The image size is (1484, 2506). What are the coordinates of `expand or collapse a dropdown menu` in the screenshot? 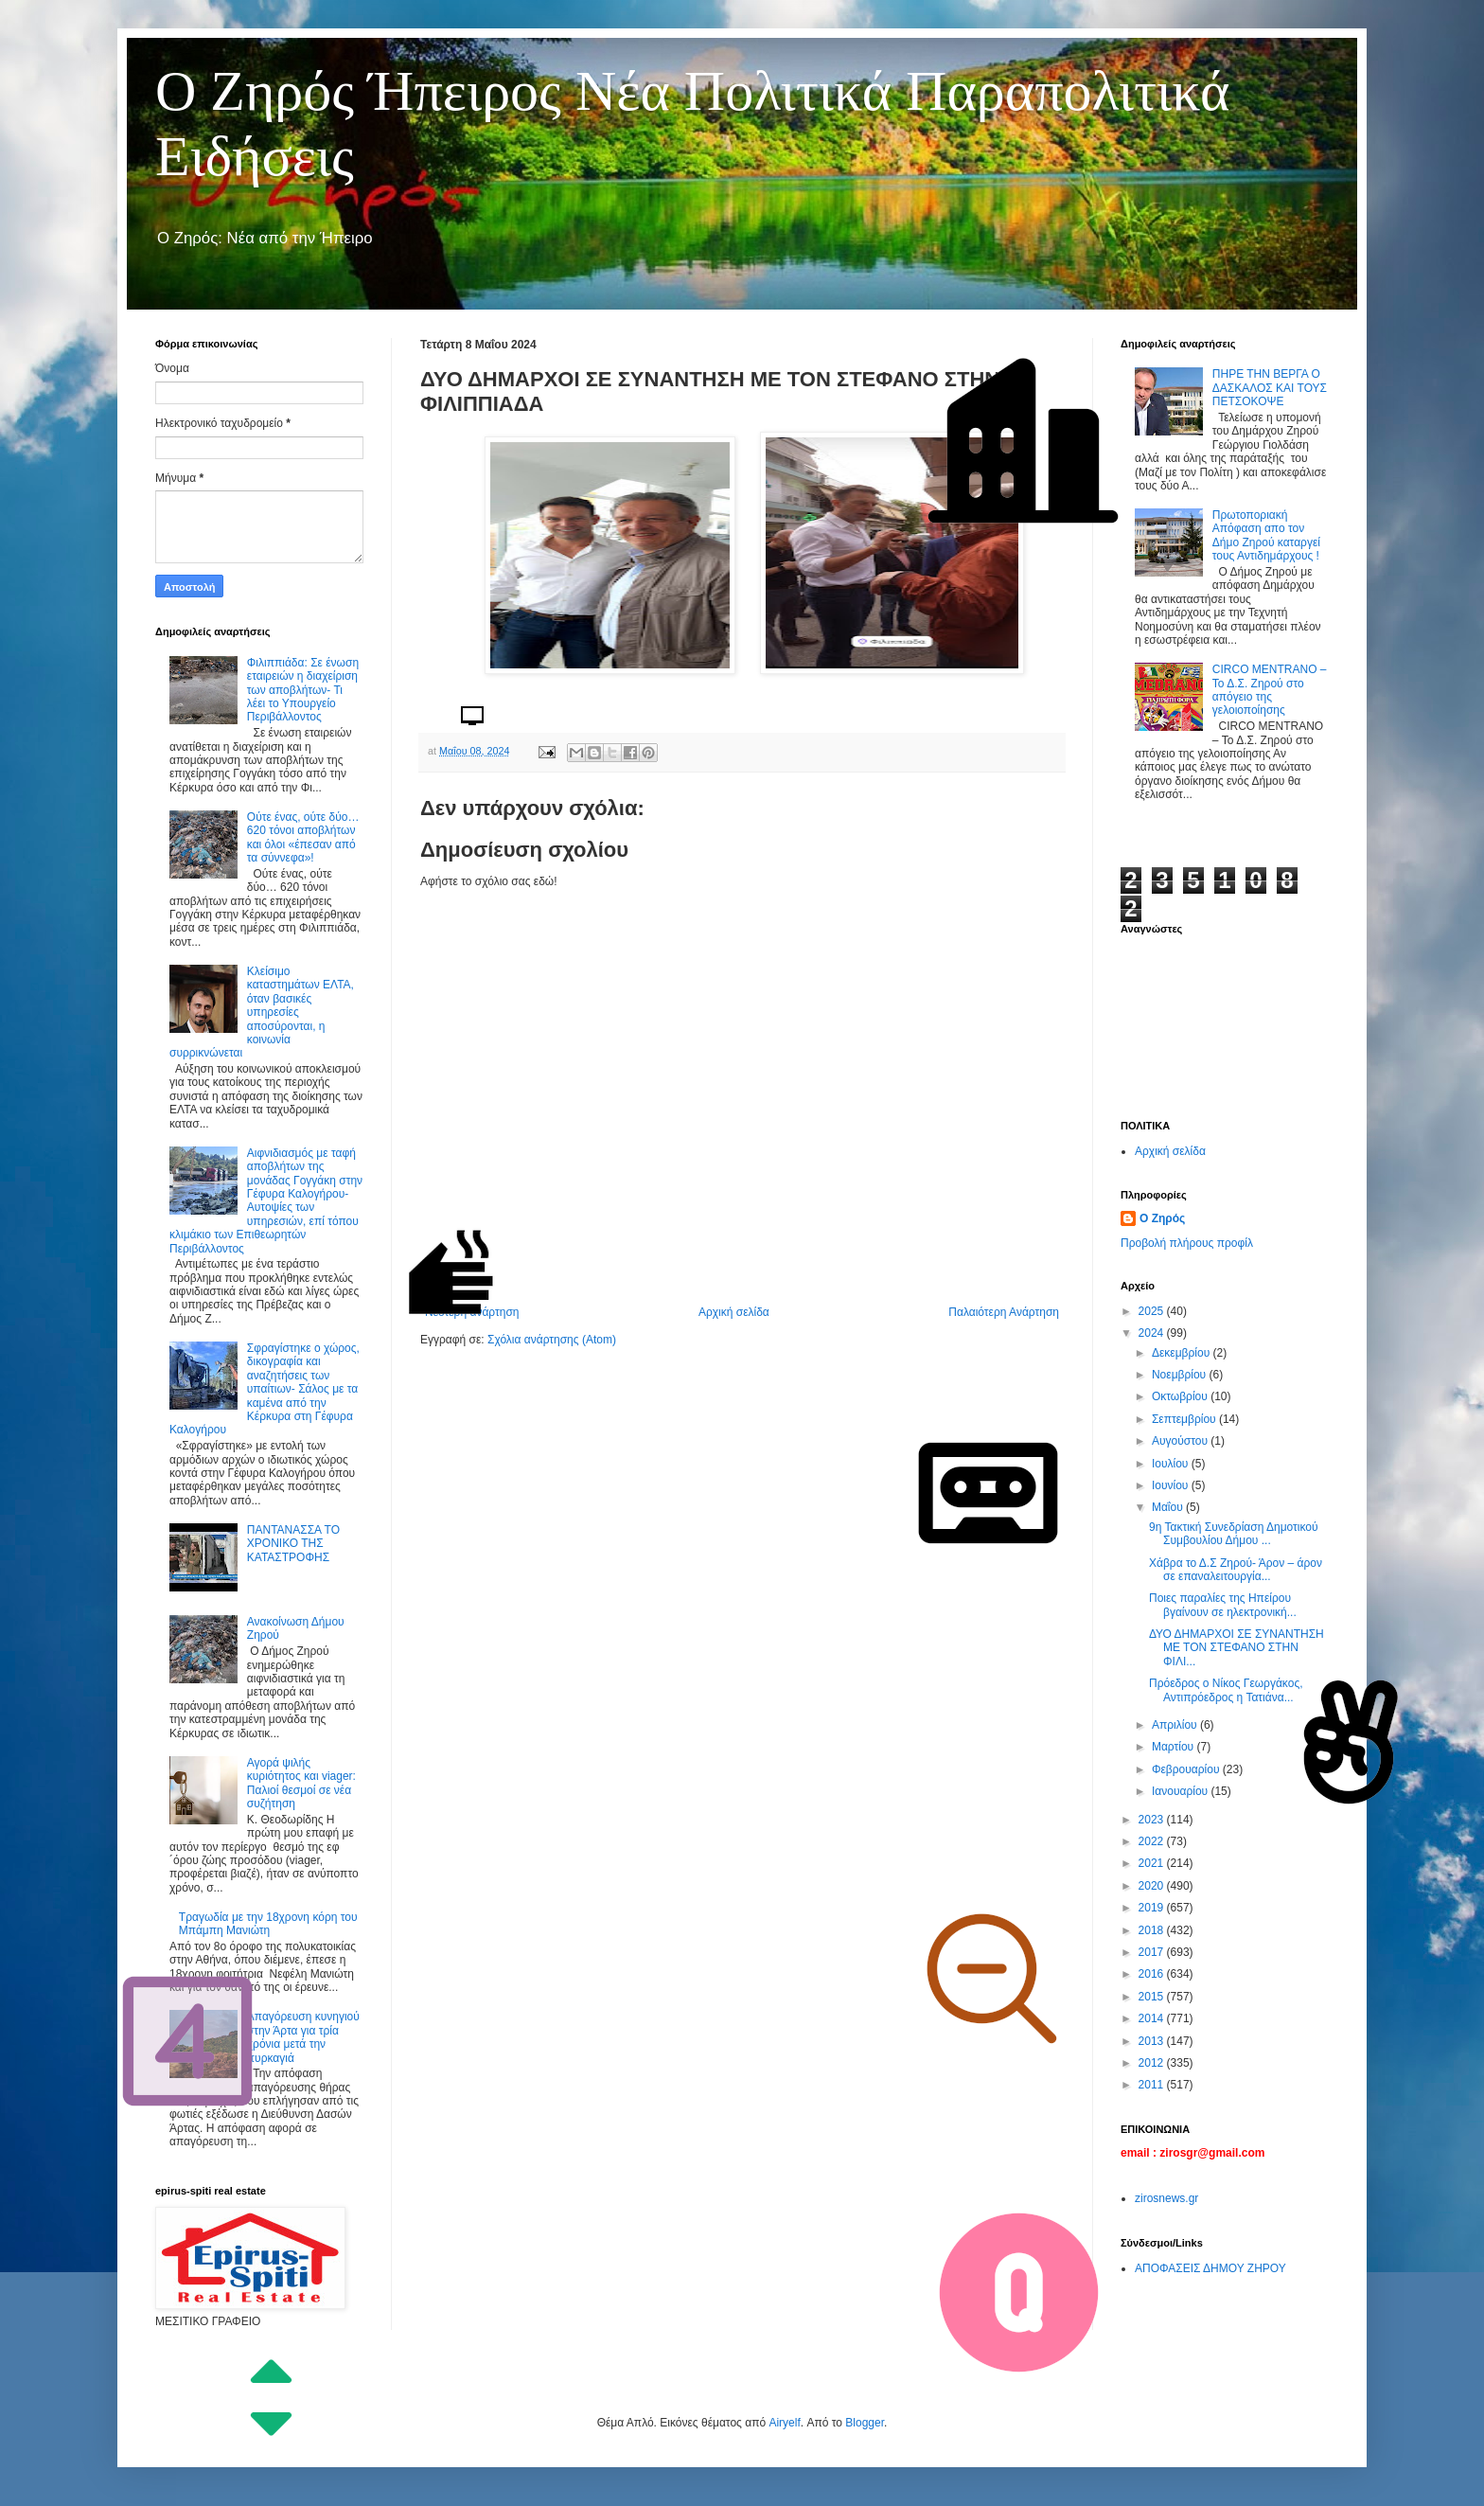 It's located at (271, 2397).